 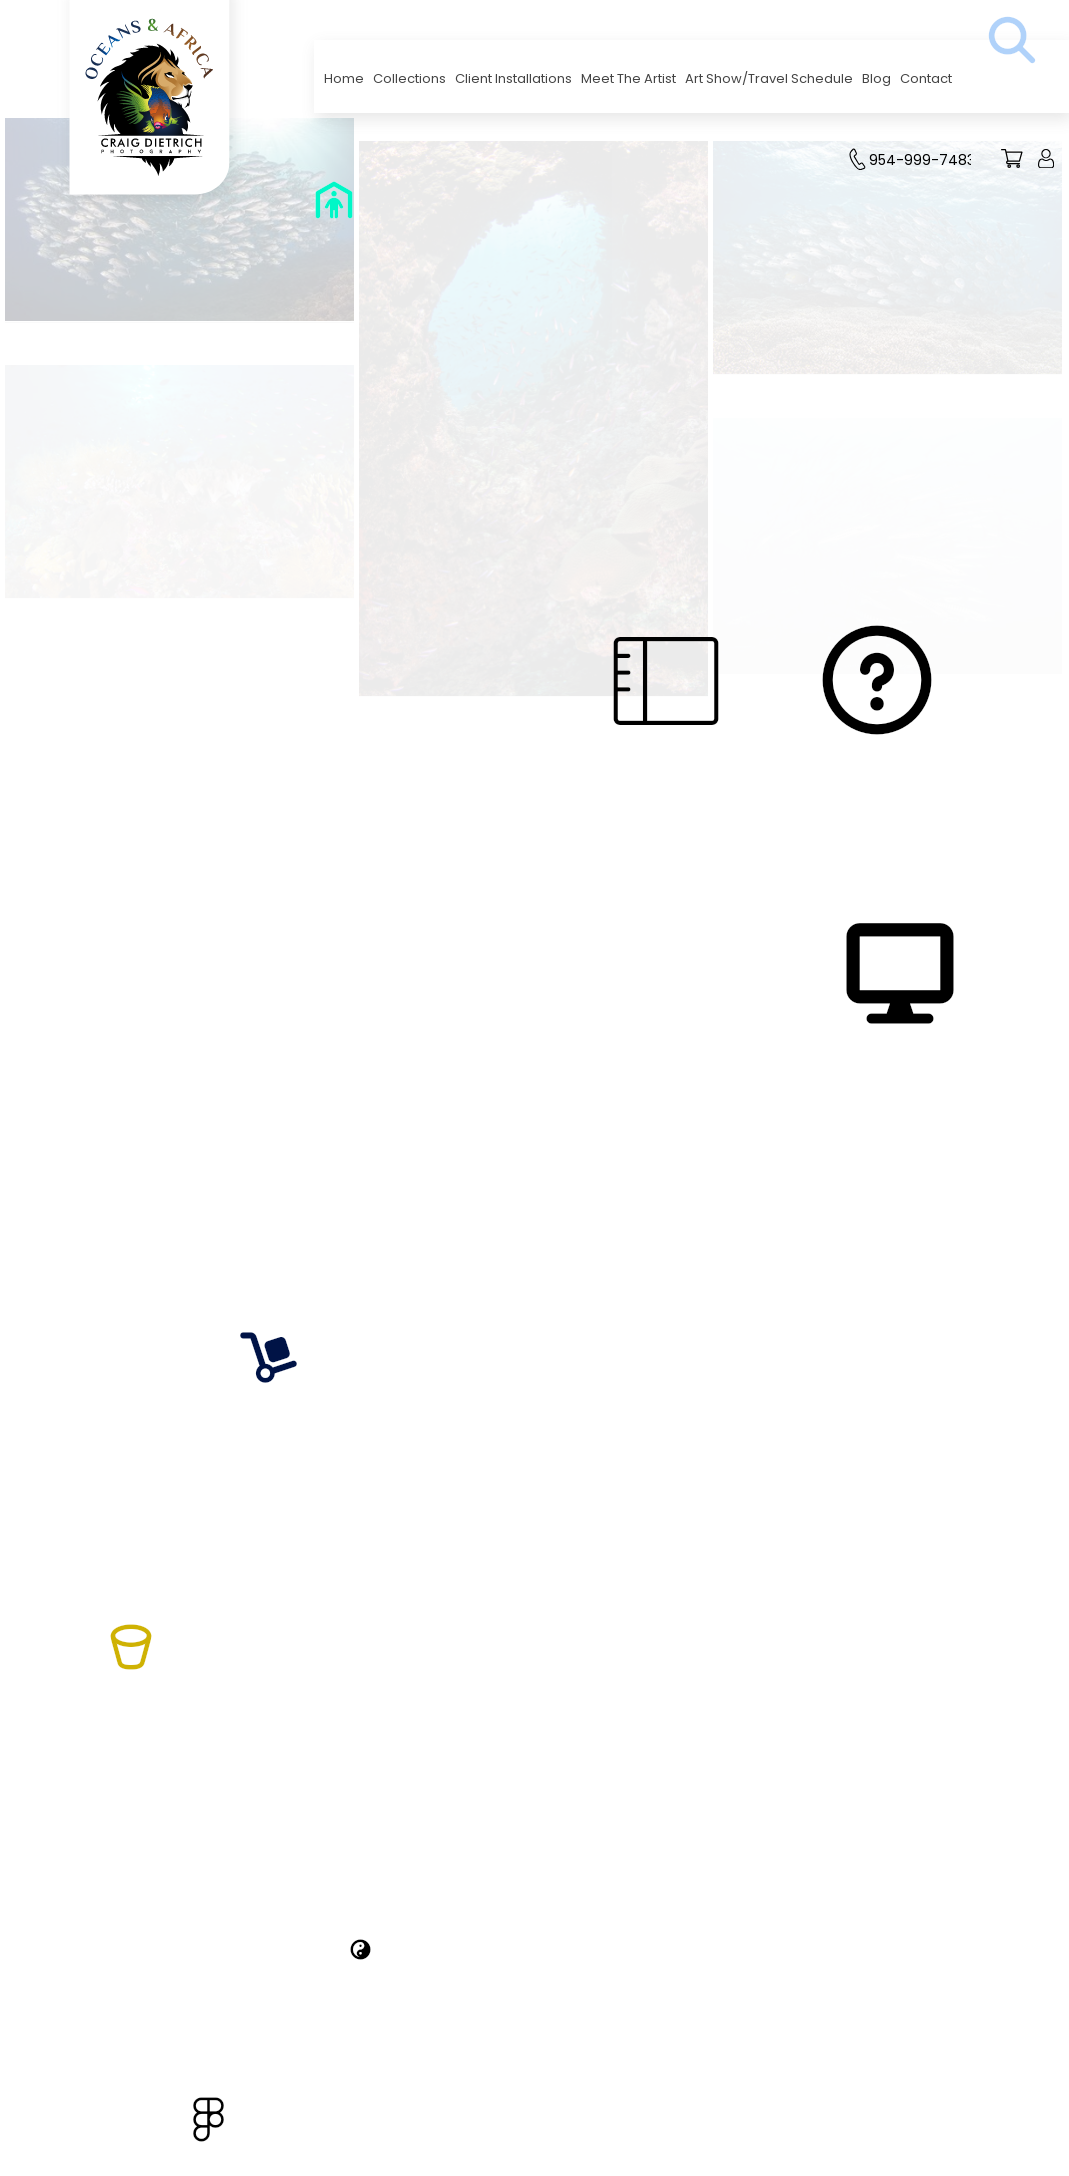 I want to click on access help or support, so click(x=877, y=680).